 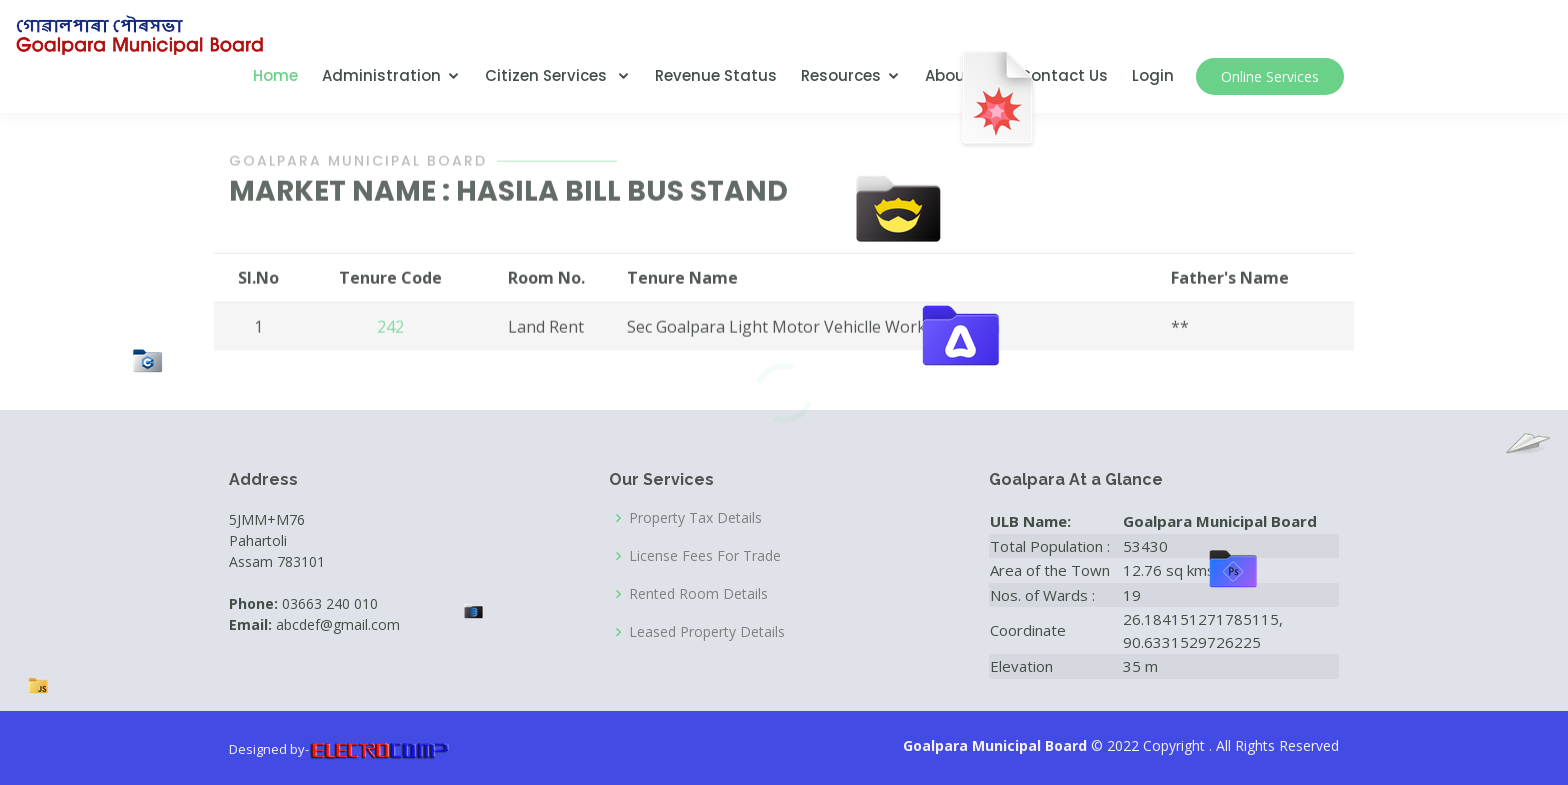 I want to click on open adonis project folder, so click(x=960, y=337).